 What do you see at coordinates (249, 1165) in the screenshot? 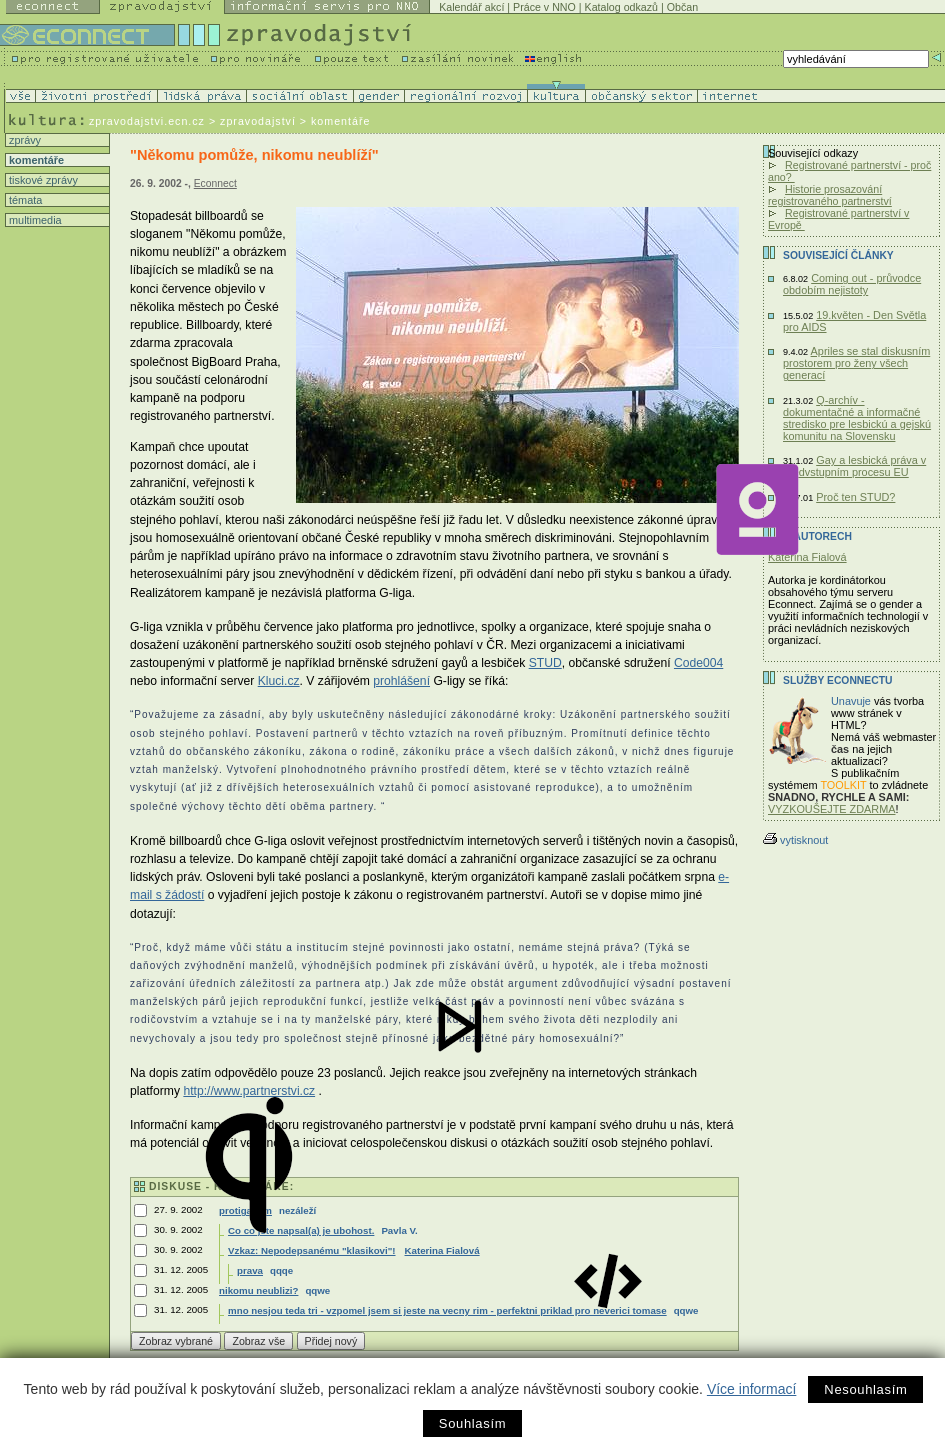
I see `indicates qi wireless charging capability` at bounding box center [249, 1165].